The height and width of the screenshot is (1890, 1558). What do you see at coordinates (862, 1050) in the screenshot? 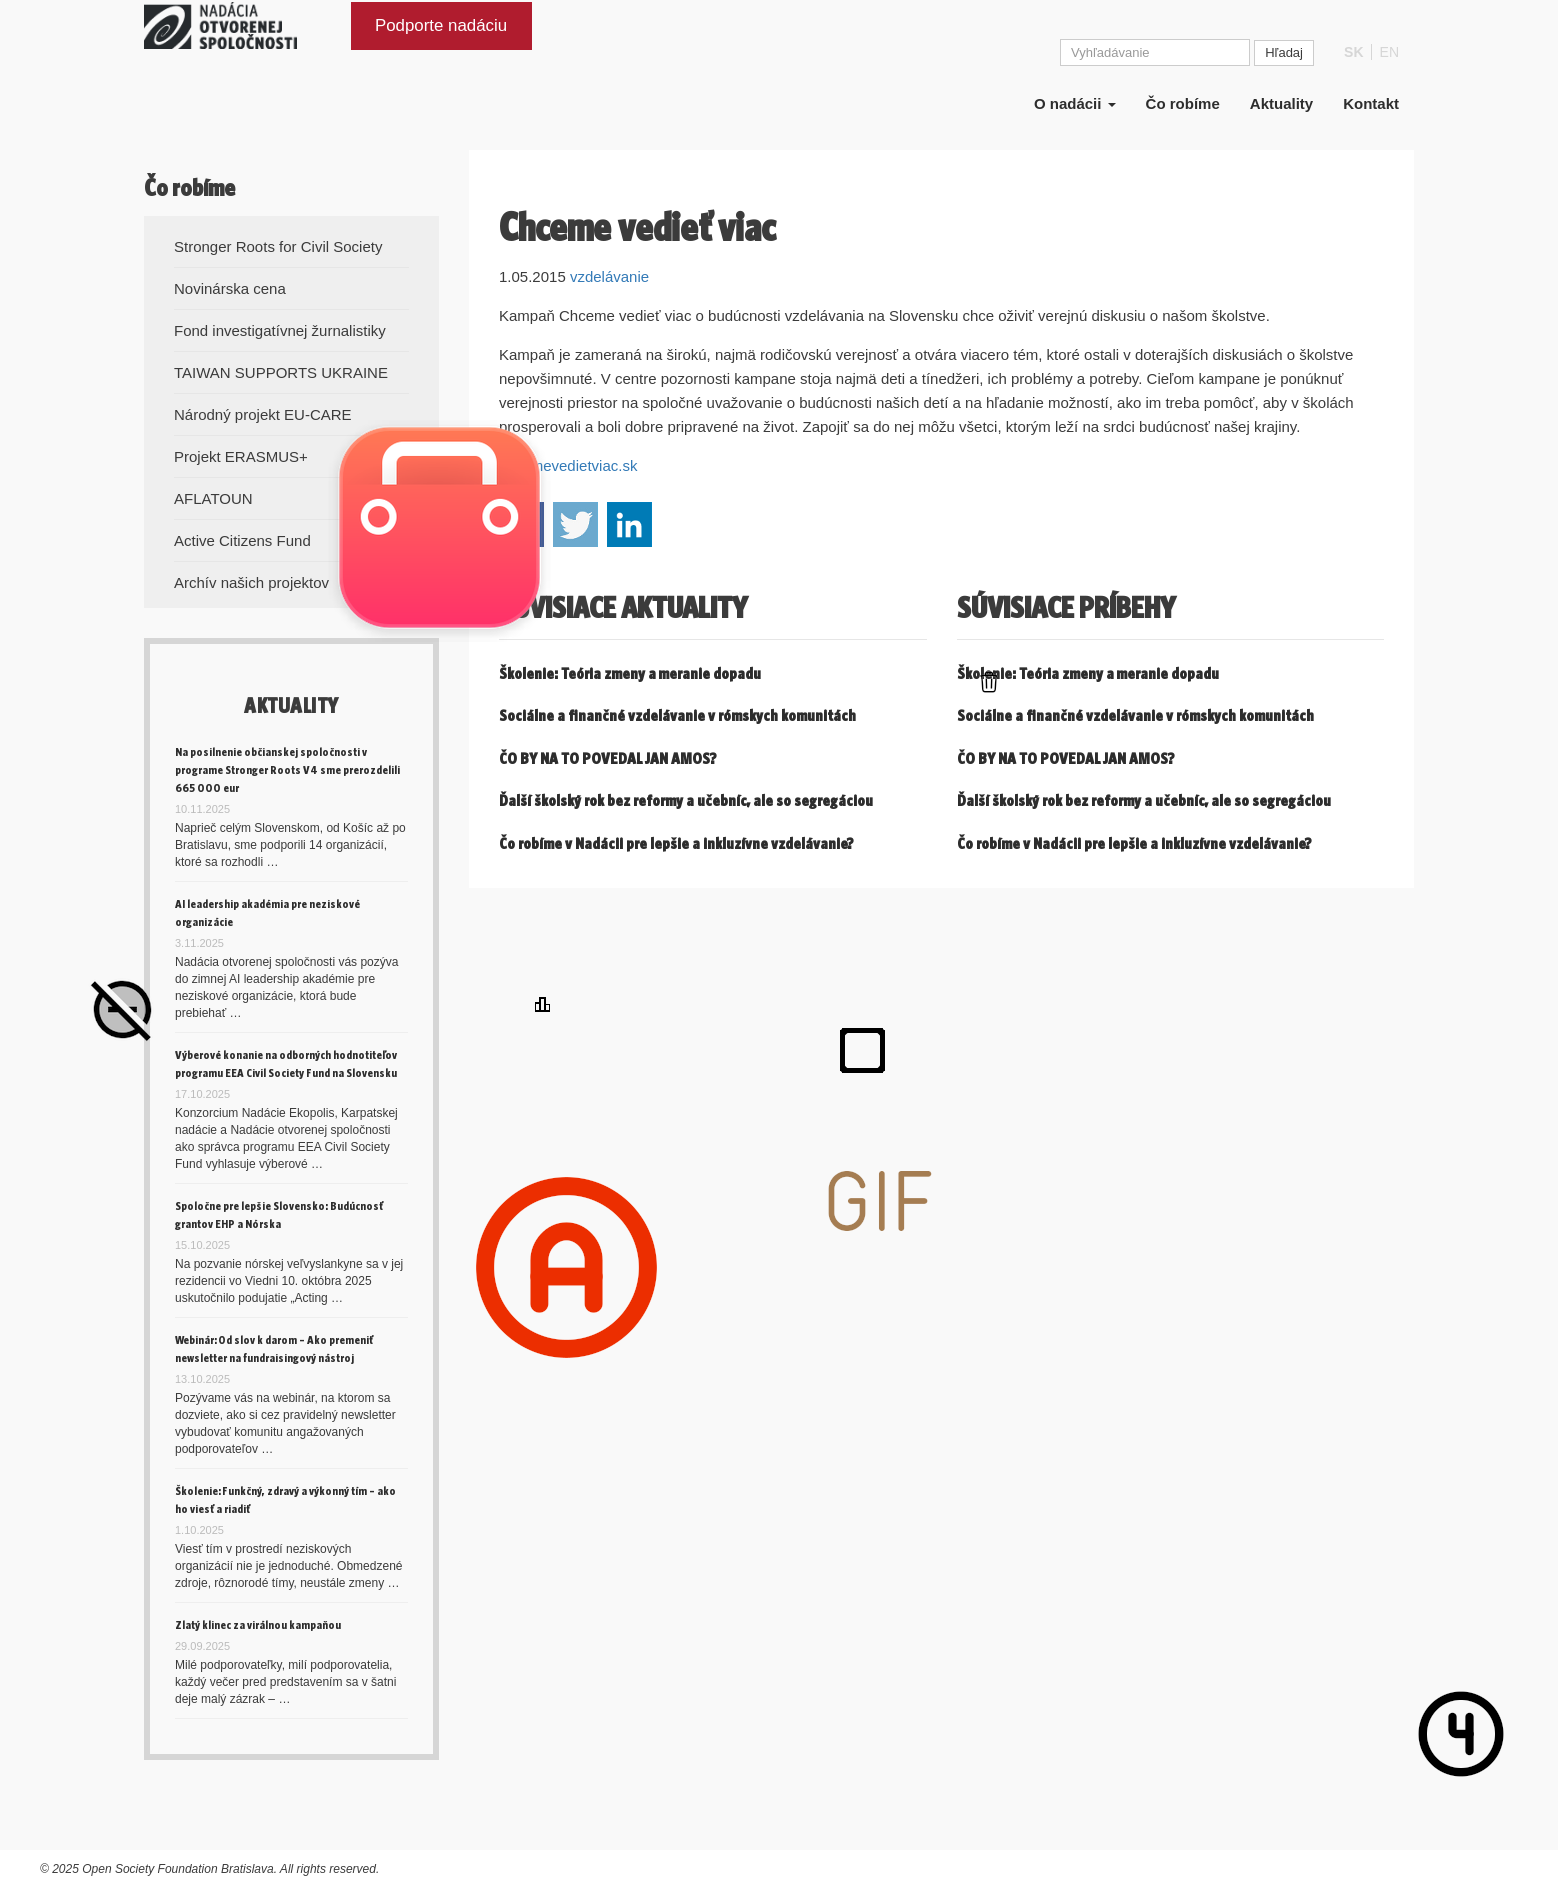
I see `crop image to square aspect ratio` at bounding box center [862, 1050].